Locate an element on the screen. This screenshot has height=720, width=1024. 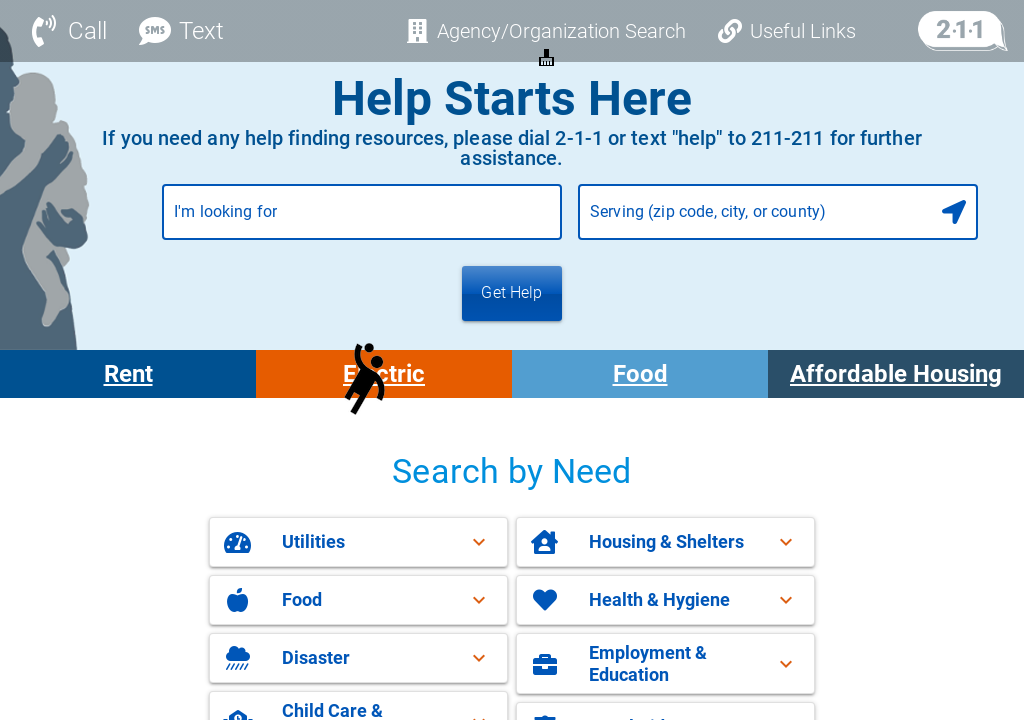
access handball sports content is located at coordinates (364, 377).